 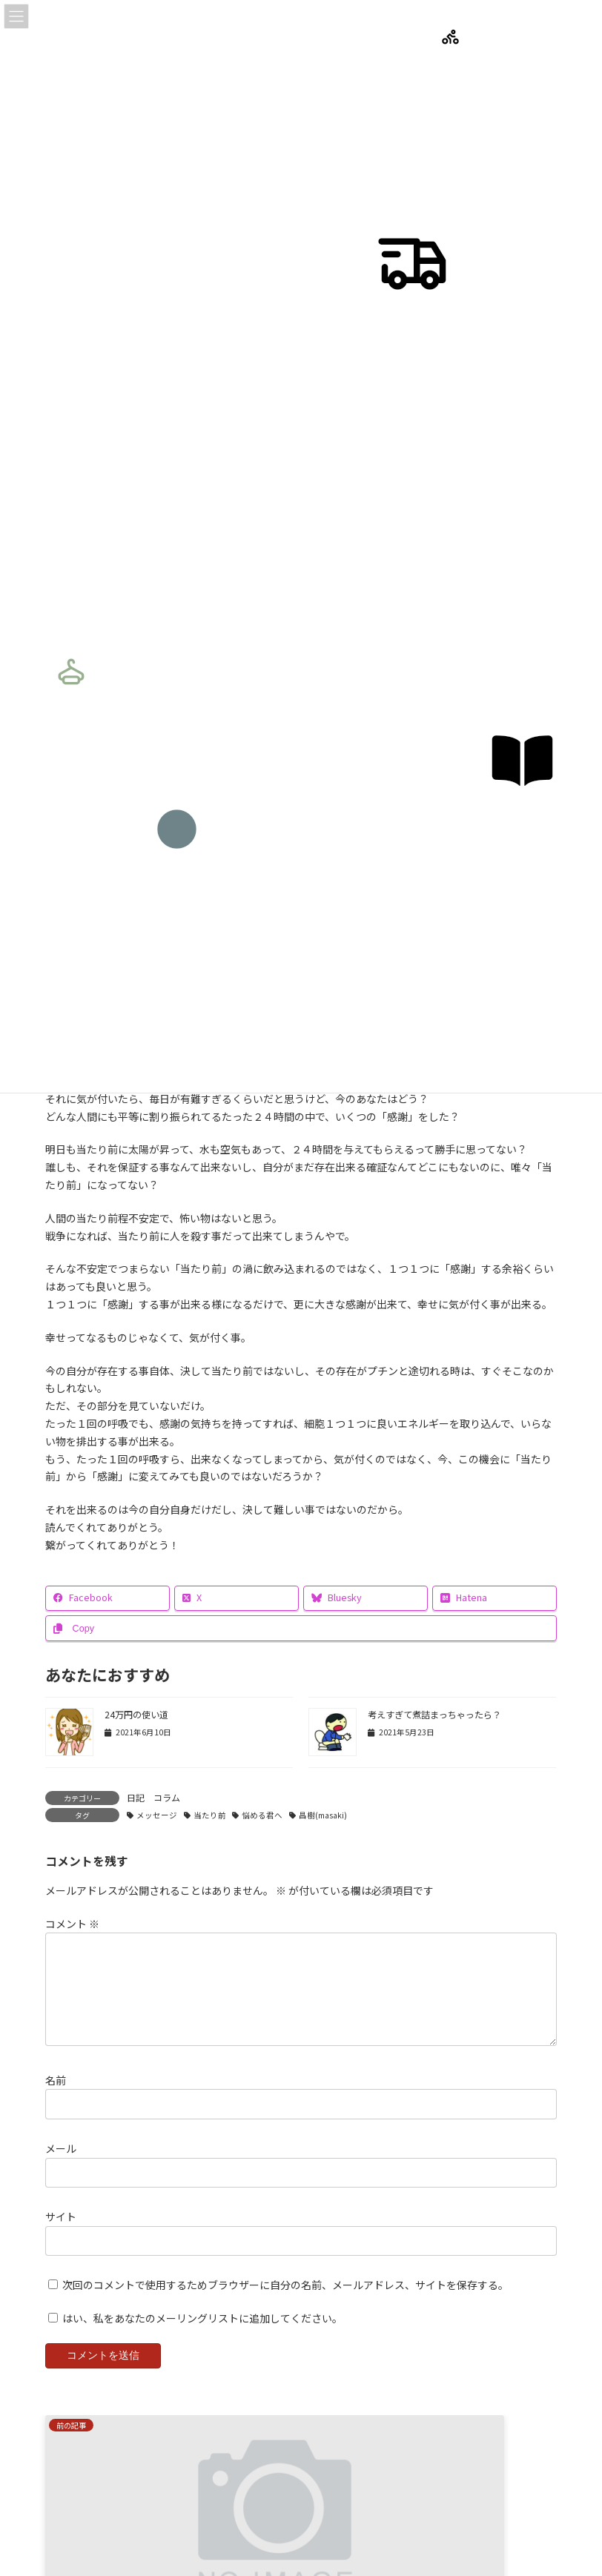 I want to click on access cycling or bike-related features, so click(x=450, y=37).